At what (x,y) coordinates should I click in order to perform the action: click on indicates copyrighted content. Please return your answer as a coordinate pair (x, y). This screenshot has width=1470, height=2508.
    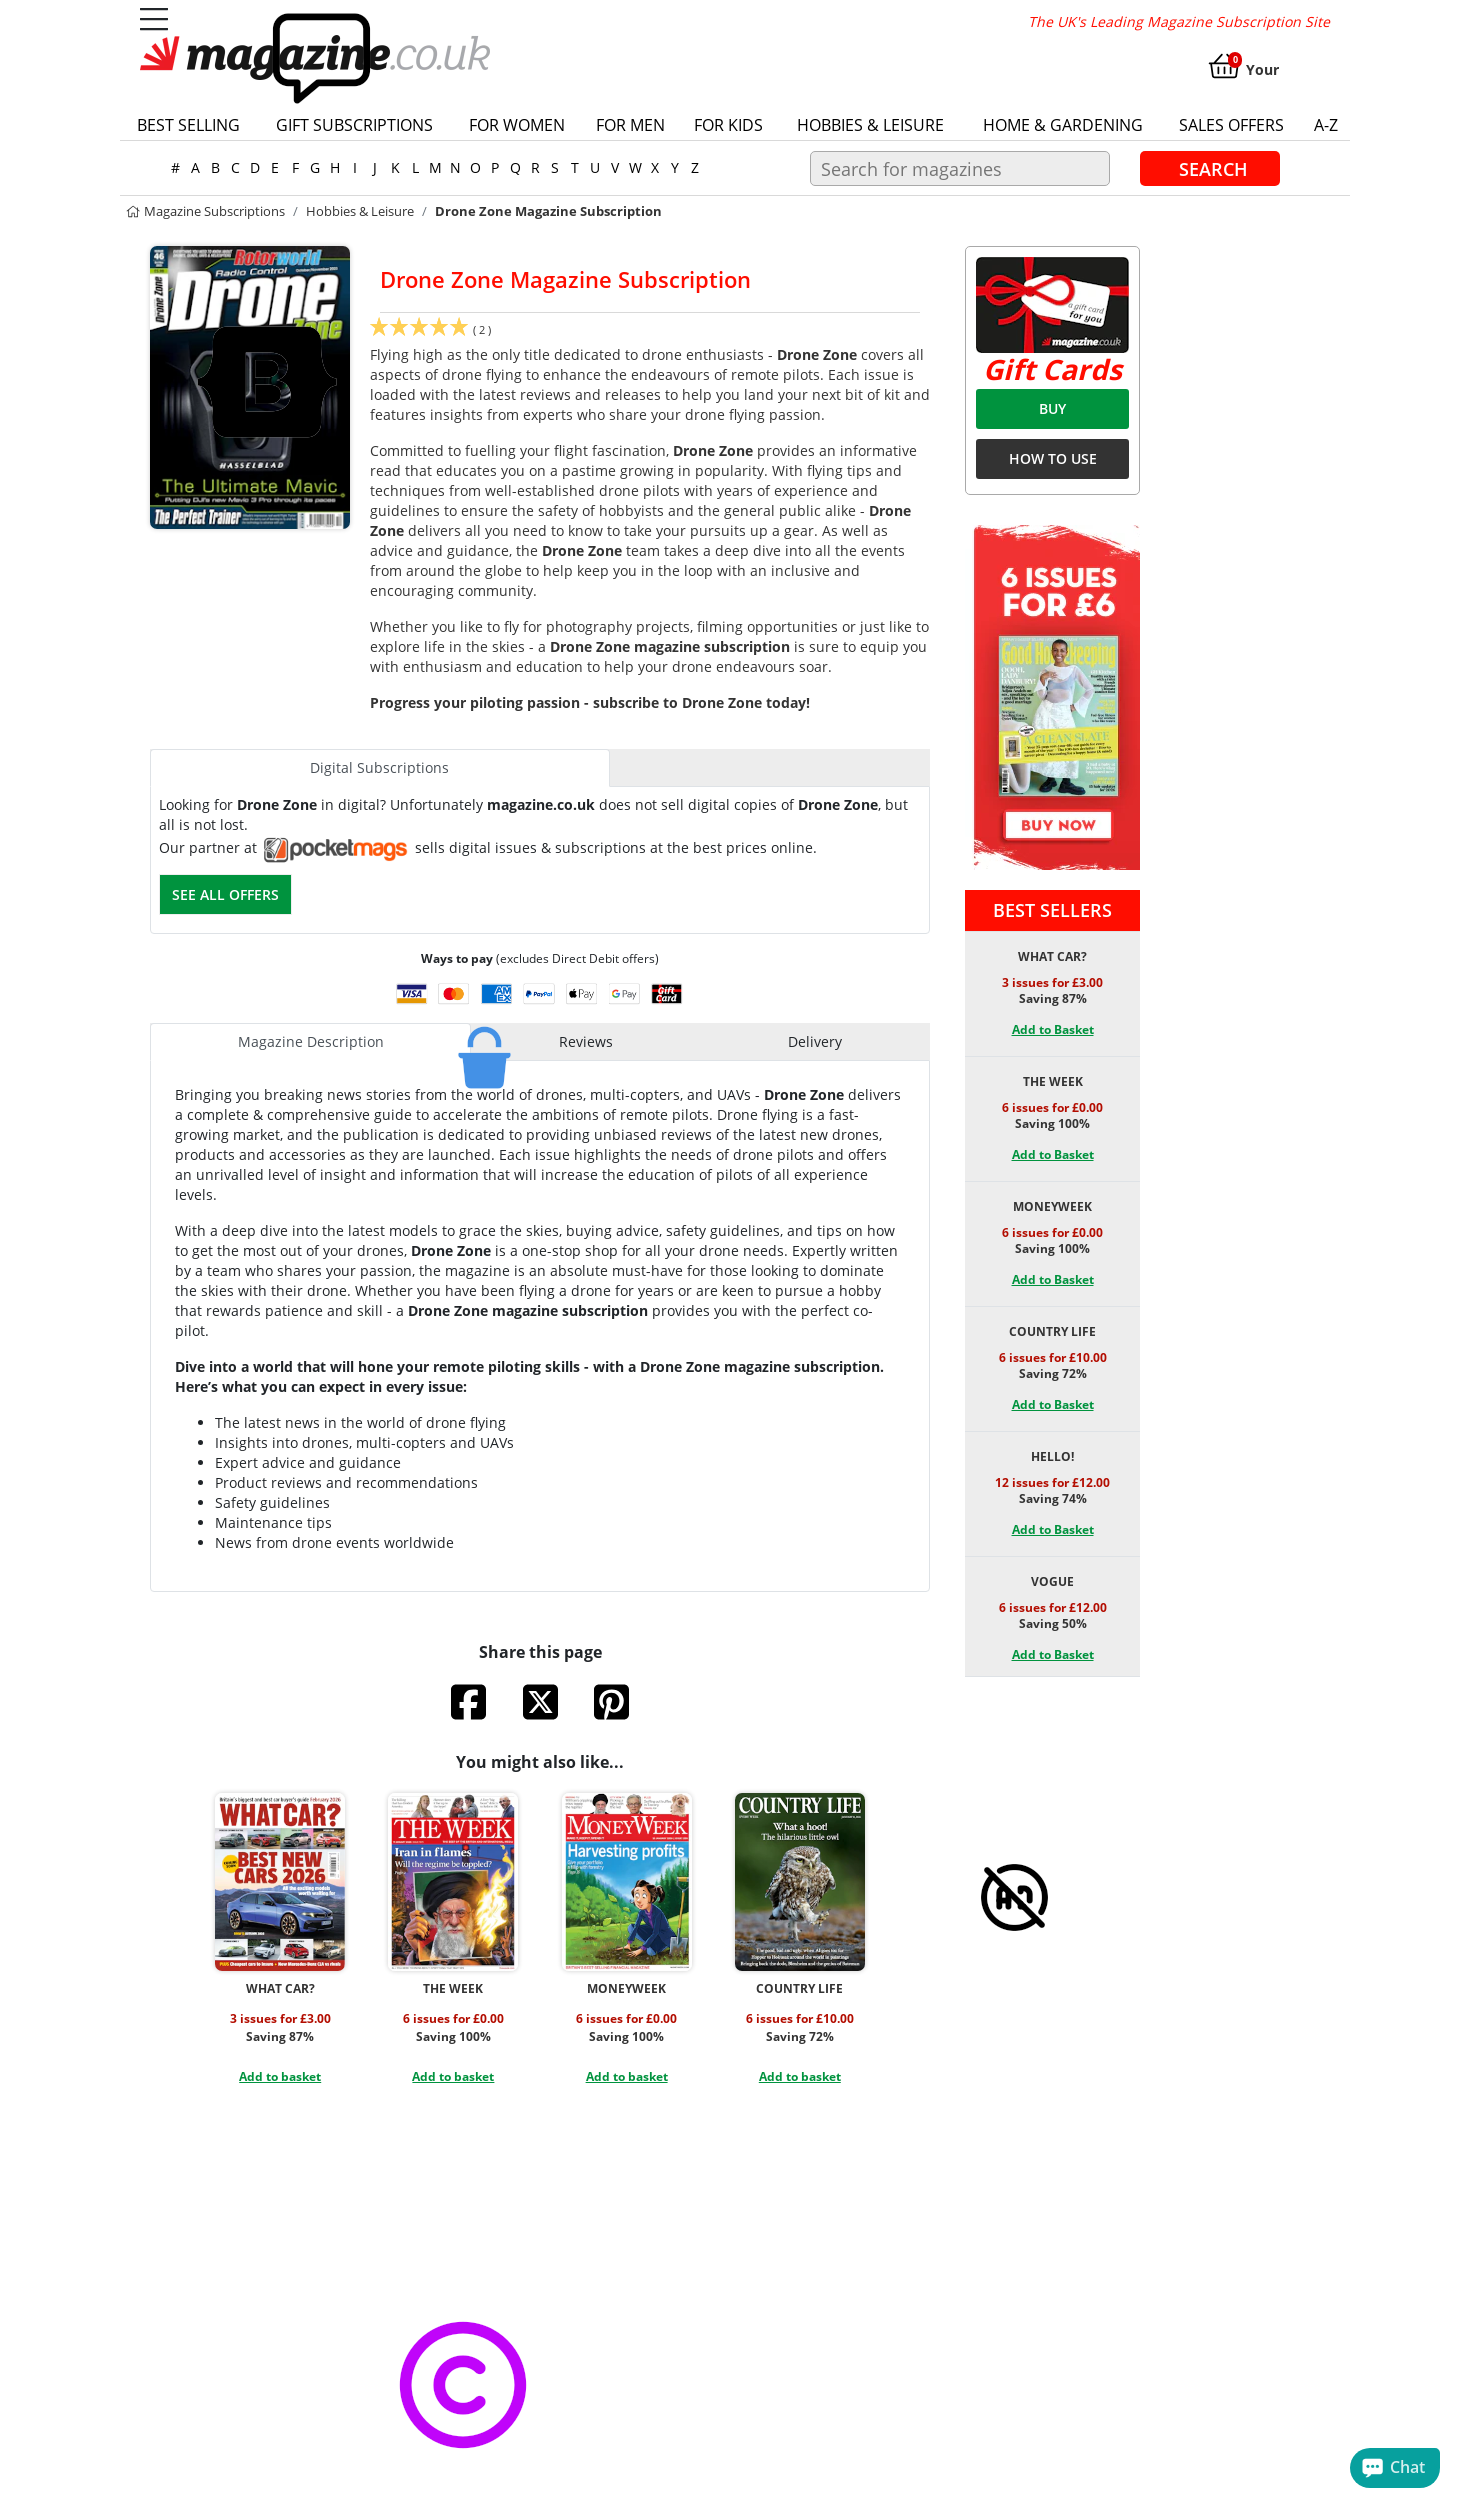
    Looking at the image, I should click on (463, 2385).